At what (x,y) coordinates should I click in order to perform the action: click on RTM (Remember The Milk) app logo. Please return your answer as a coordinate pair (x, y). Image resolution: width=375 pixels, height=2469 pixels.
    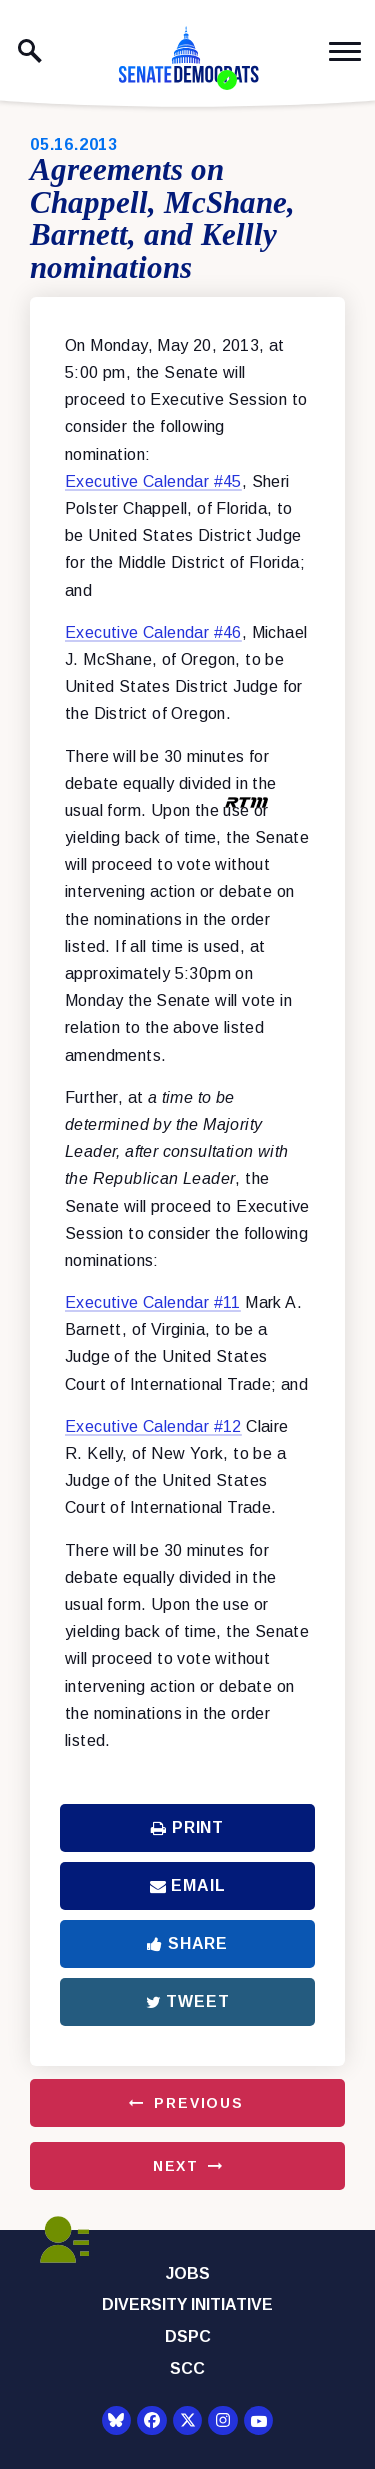
    Looking at the image, I should click on (246, 802).